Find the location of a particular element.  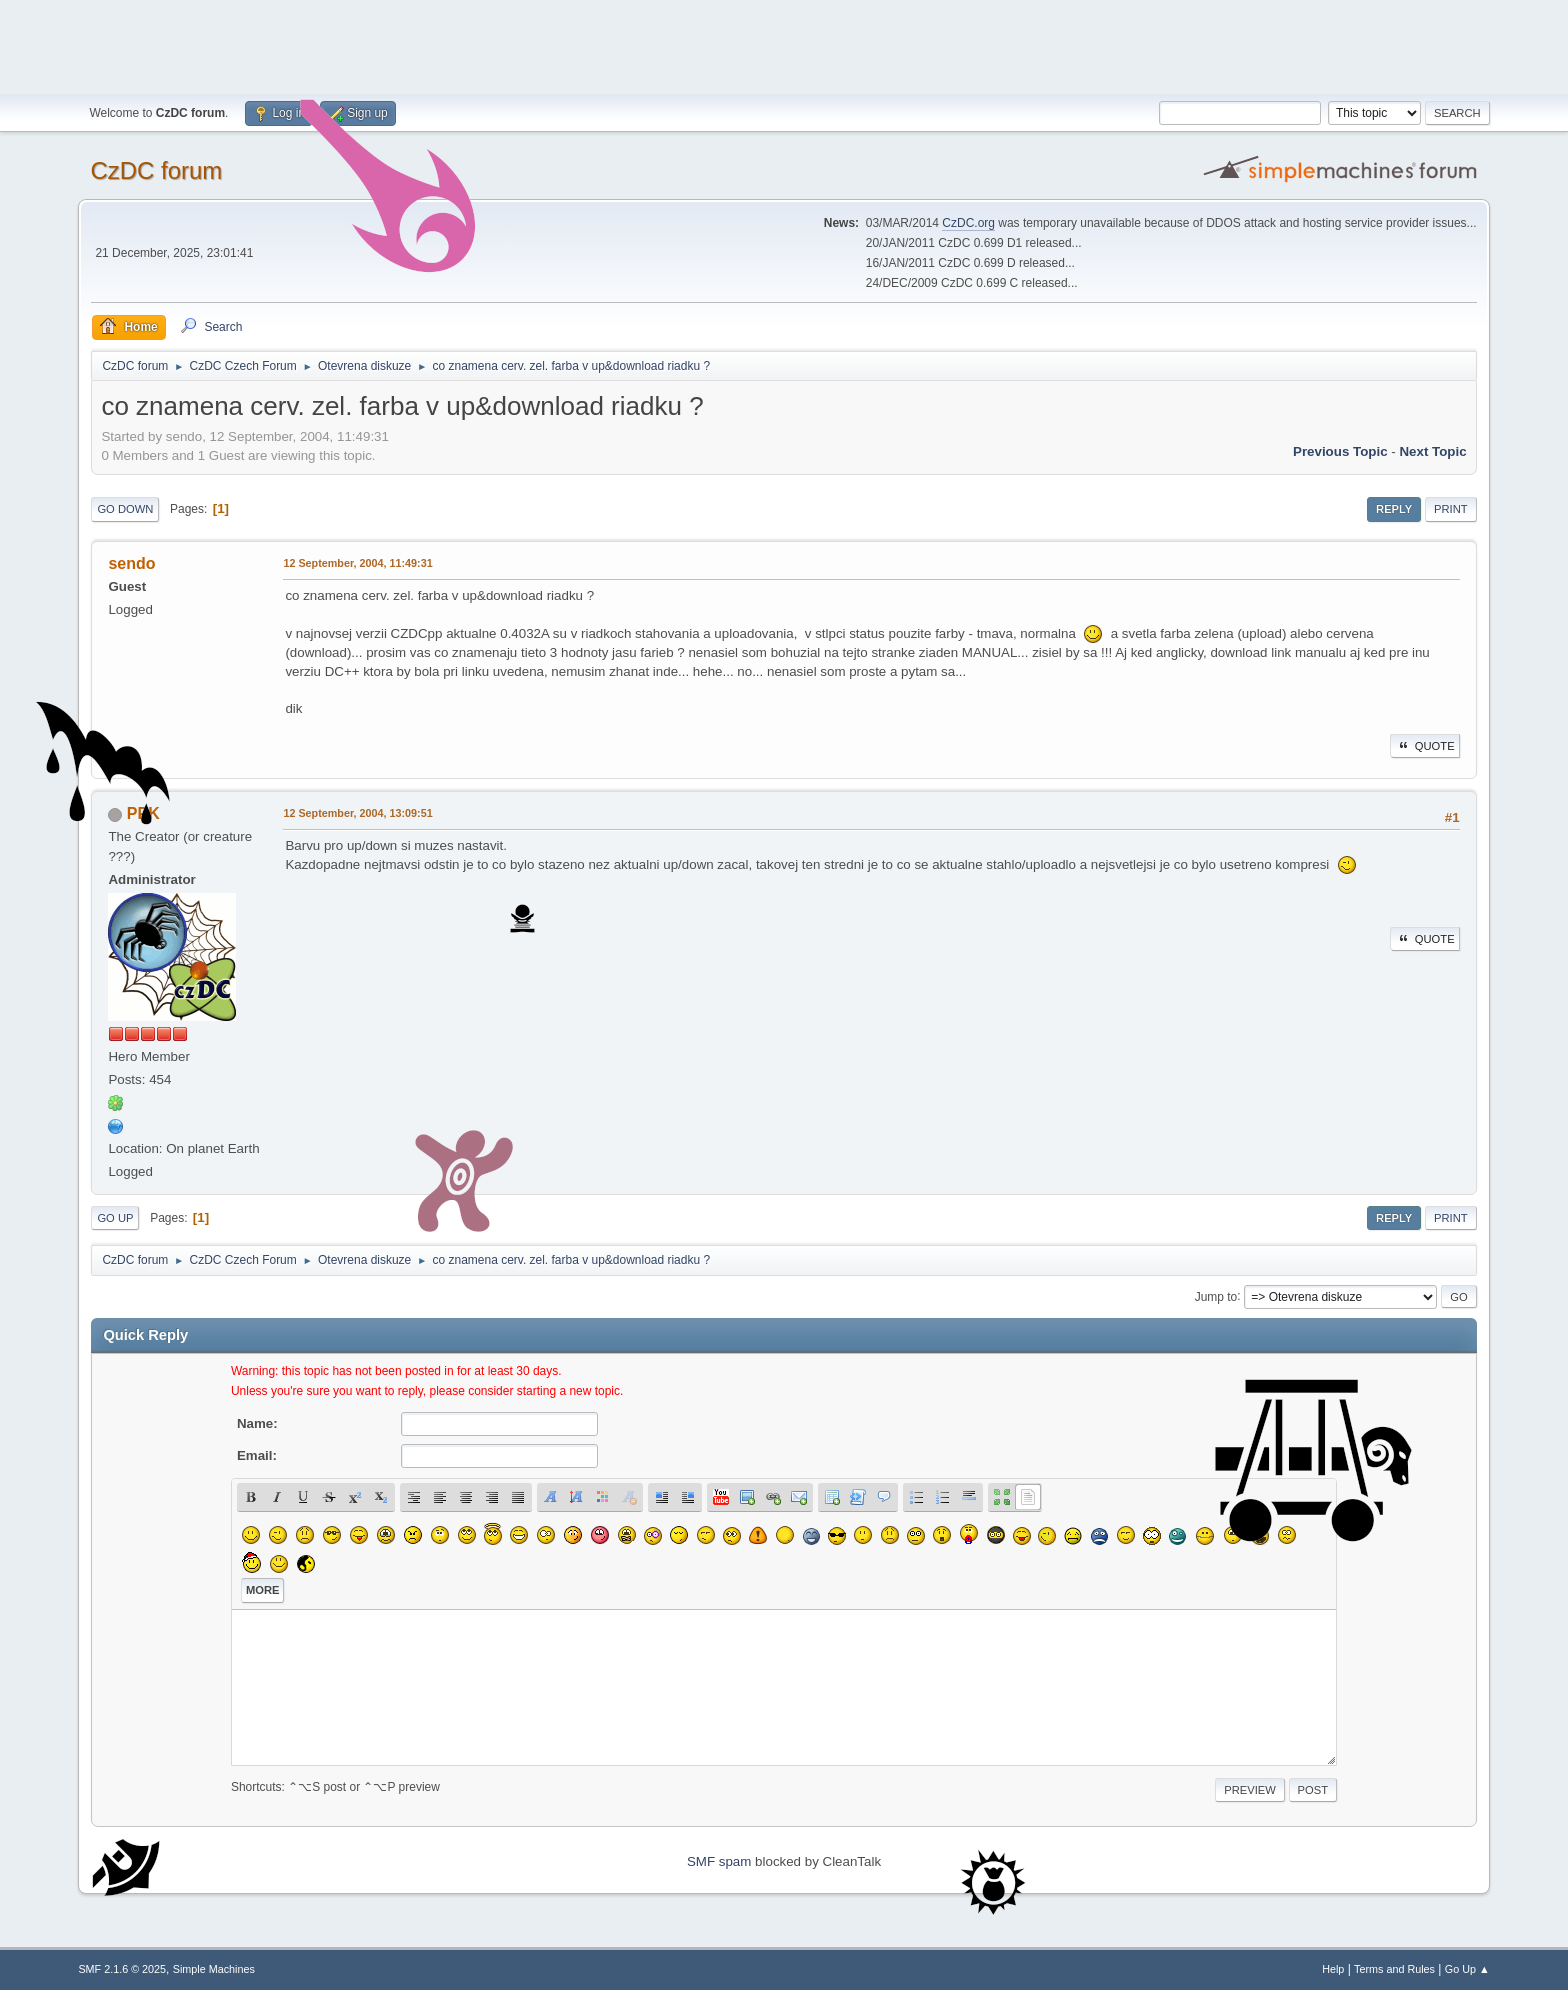

cast a fire spell or ability is located at coordinates (389, 185).